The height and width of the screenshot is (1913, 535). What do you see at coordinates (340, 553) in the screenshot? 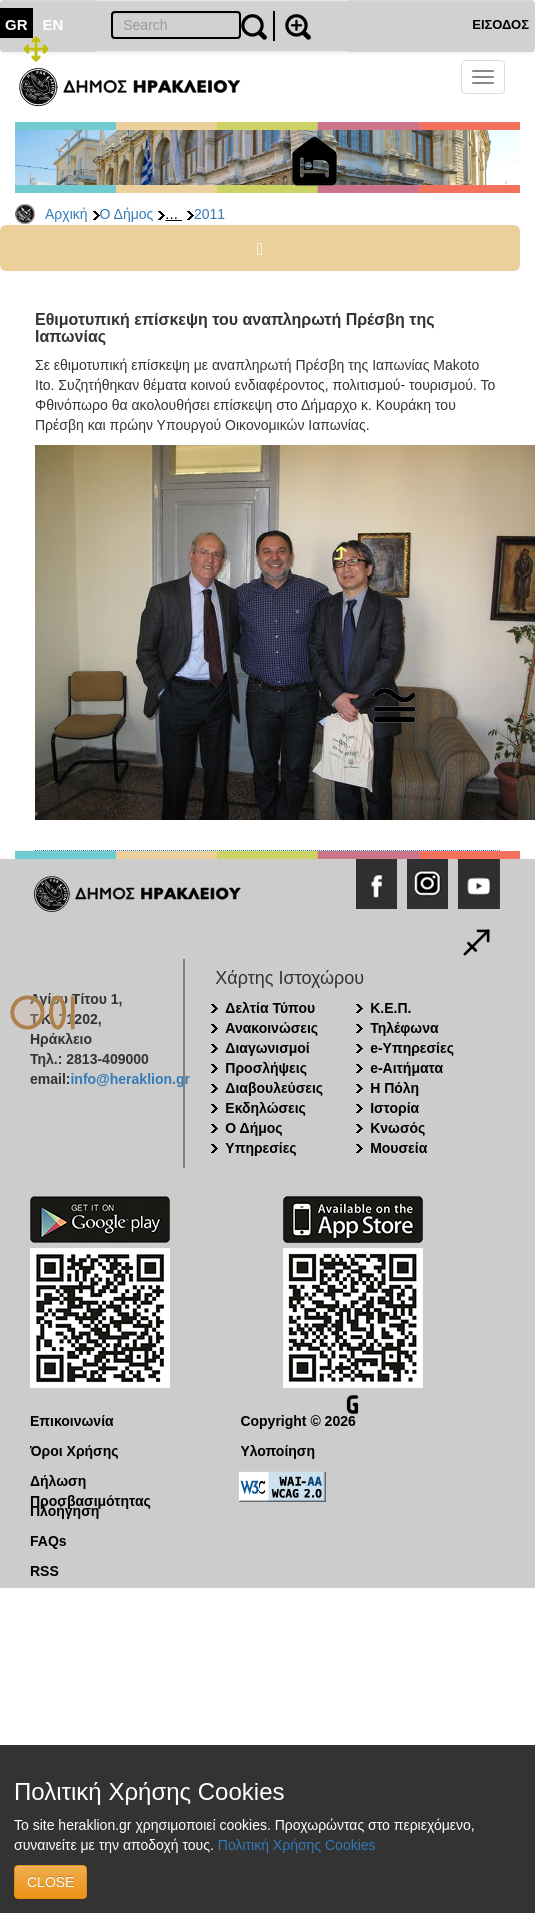
I see `navigate forward and up in a hierarchy` at bounding box center [340, 553].